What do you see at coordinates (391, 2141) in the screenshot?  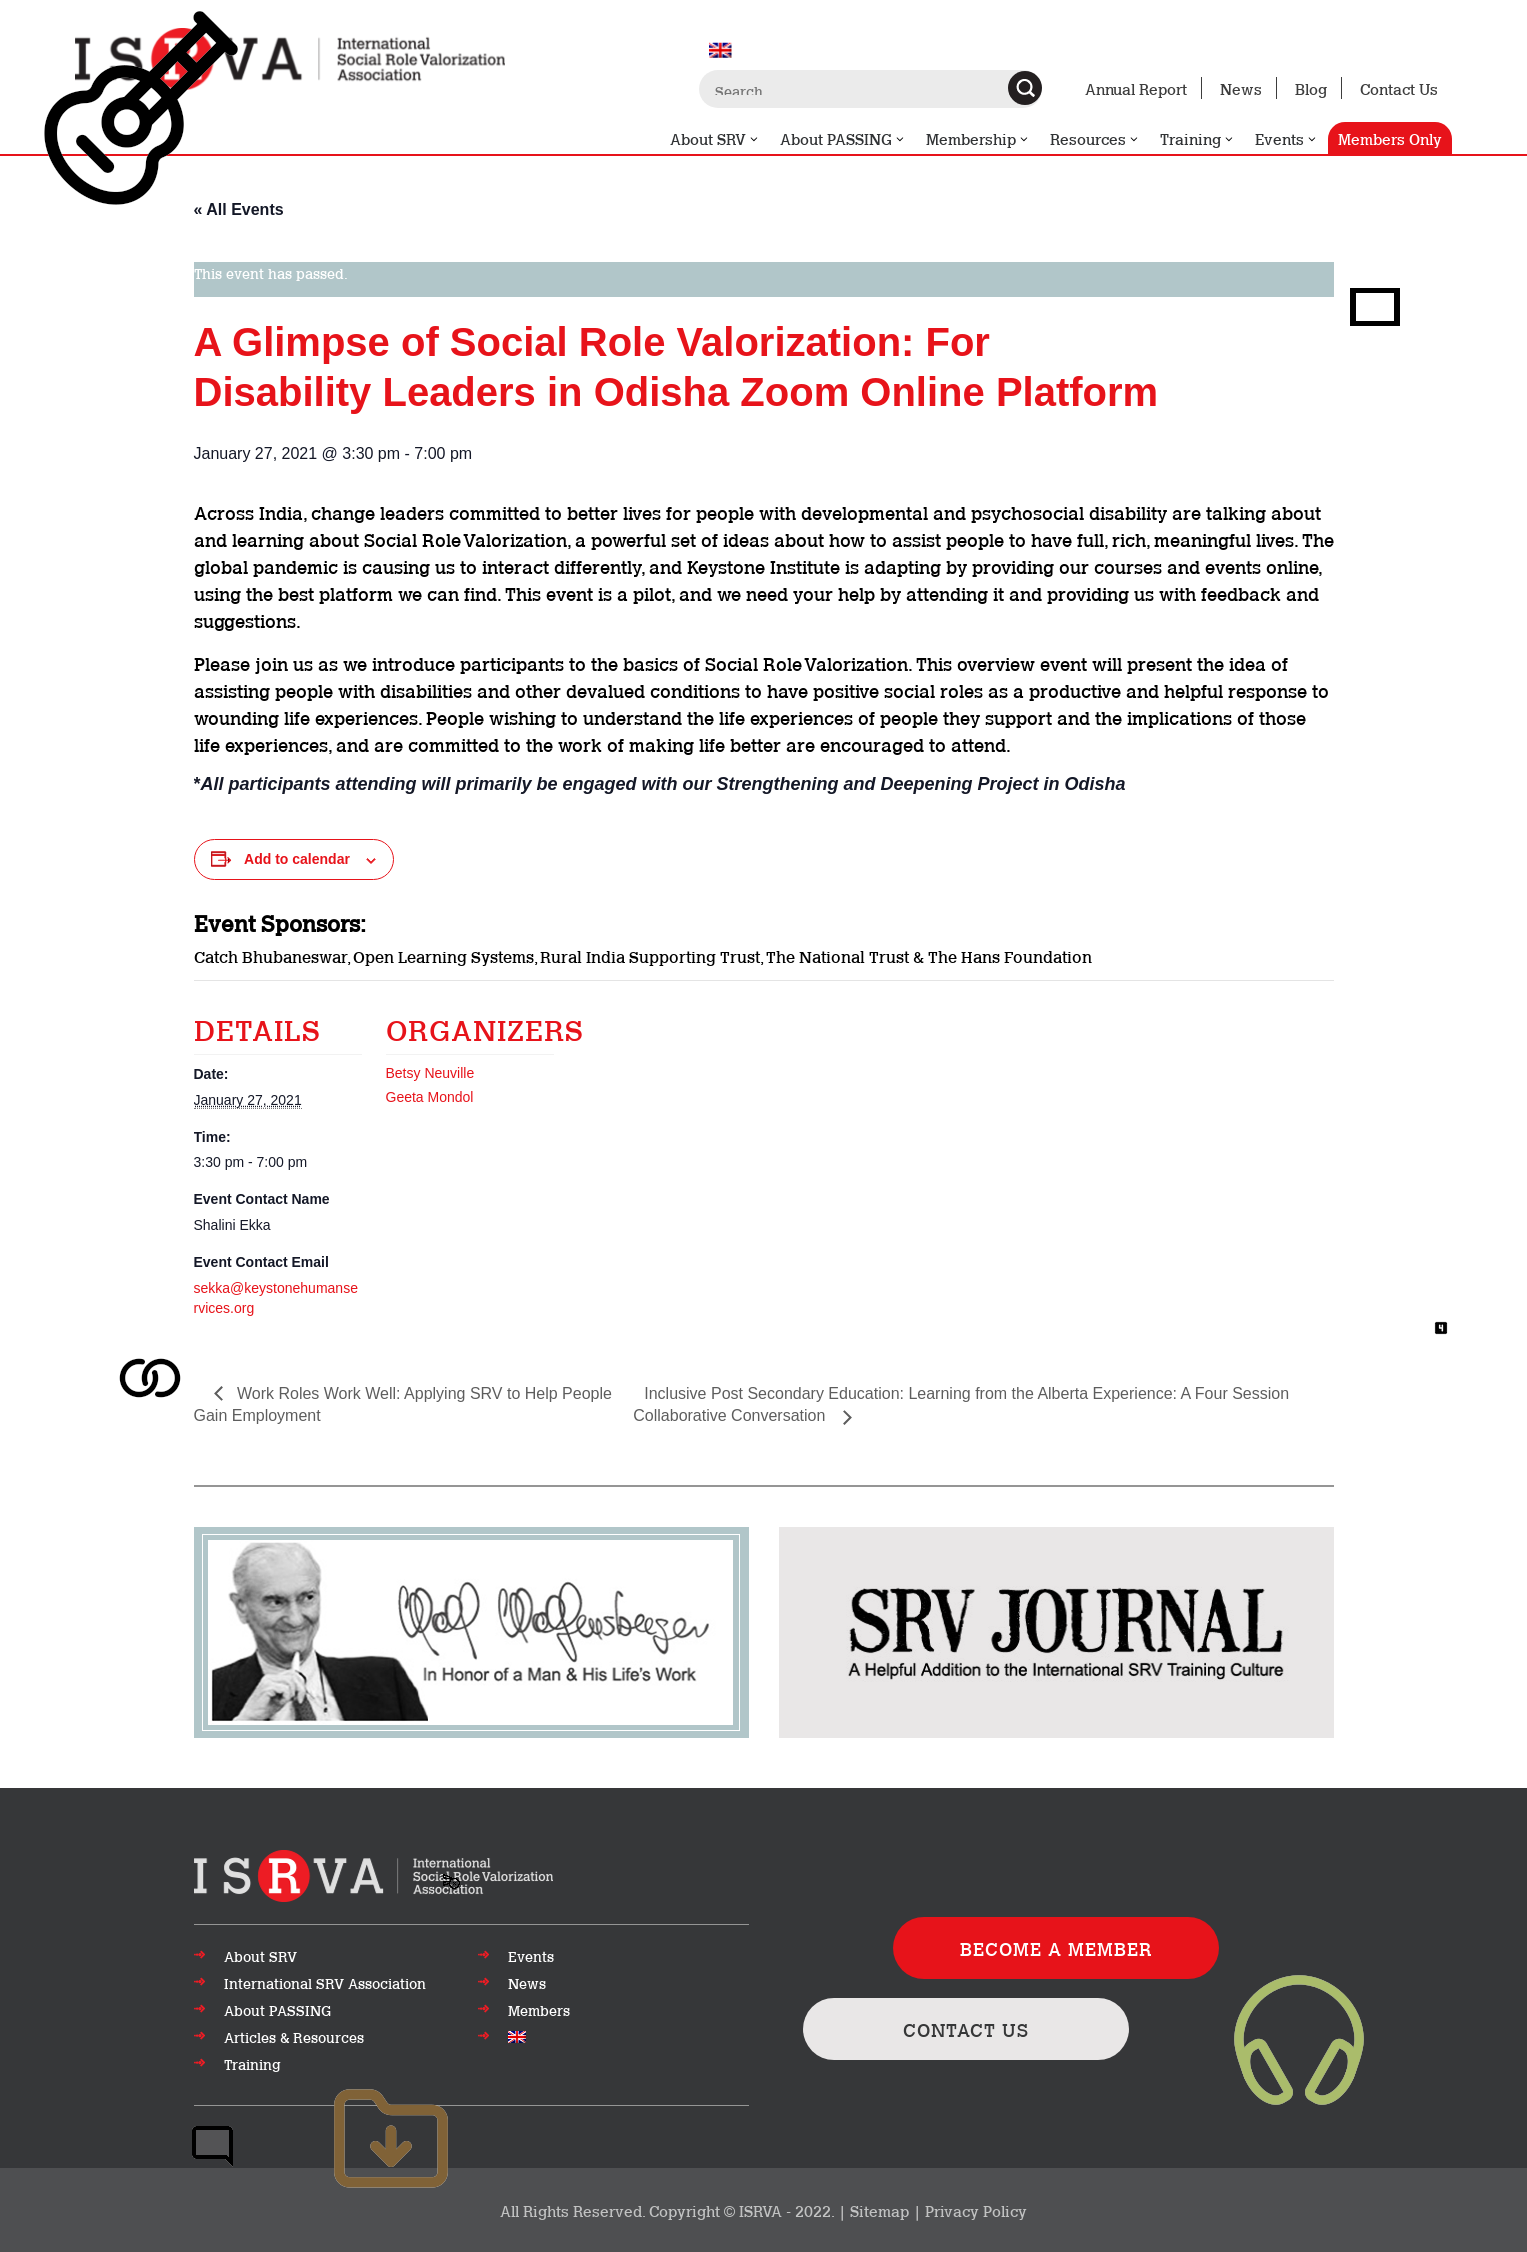 I see `download to folder` at bounding box center [391, 2141].